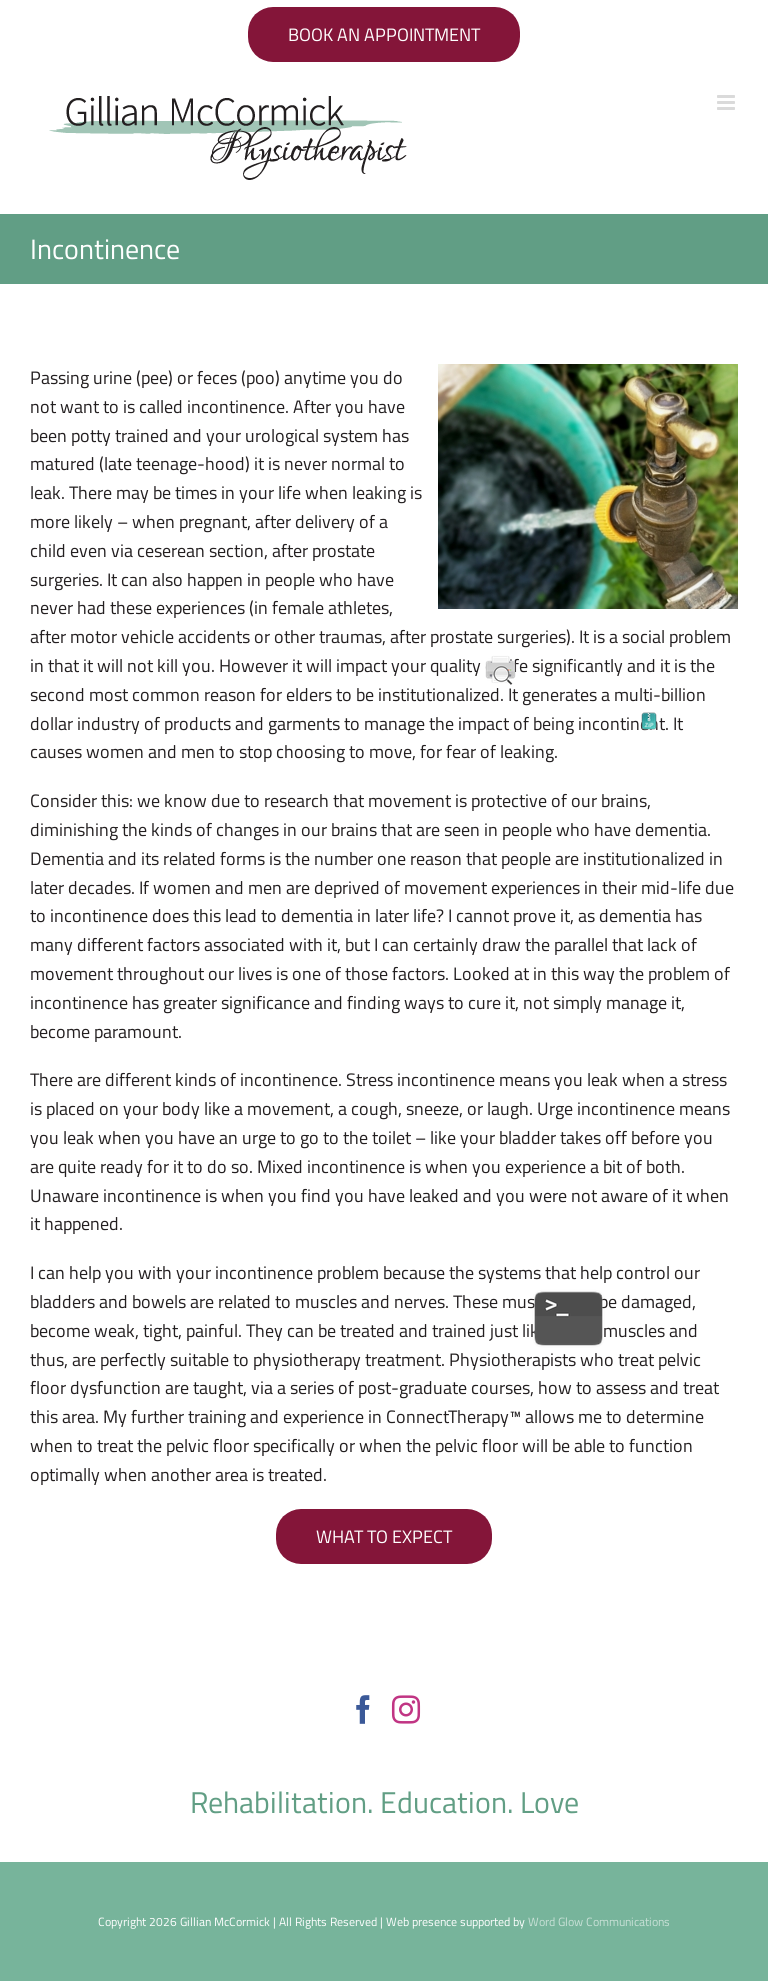 The height and width of the screenshot is (1981, 768). What do you see at coordinates (500, 669) in the screenshot?
I see `preview document before printing` at bounding box center [500, 669].